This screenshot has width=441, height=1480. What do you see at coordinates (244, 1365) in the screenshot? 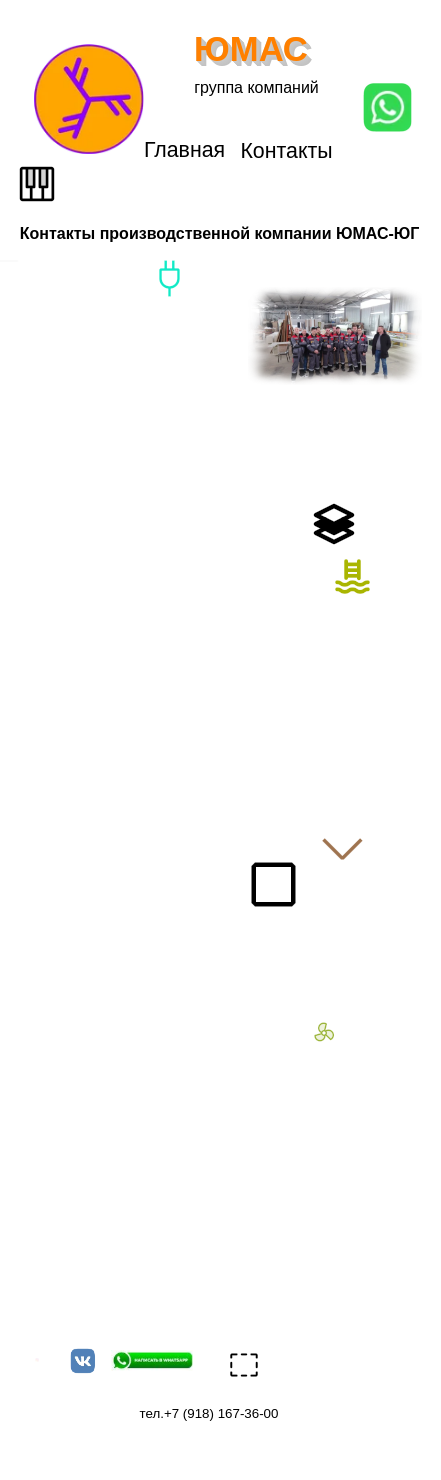
I see `indicates a selection area or bounding box` at bounding box center [244, 1365].